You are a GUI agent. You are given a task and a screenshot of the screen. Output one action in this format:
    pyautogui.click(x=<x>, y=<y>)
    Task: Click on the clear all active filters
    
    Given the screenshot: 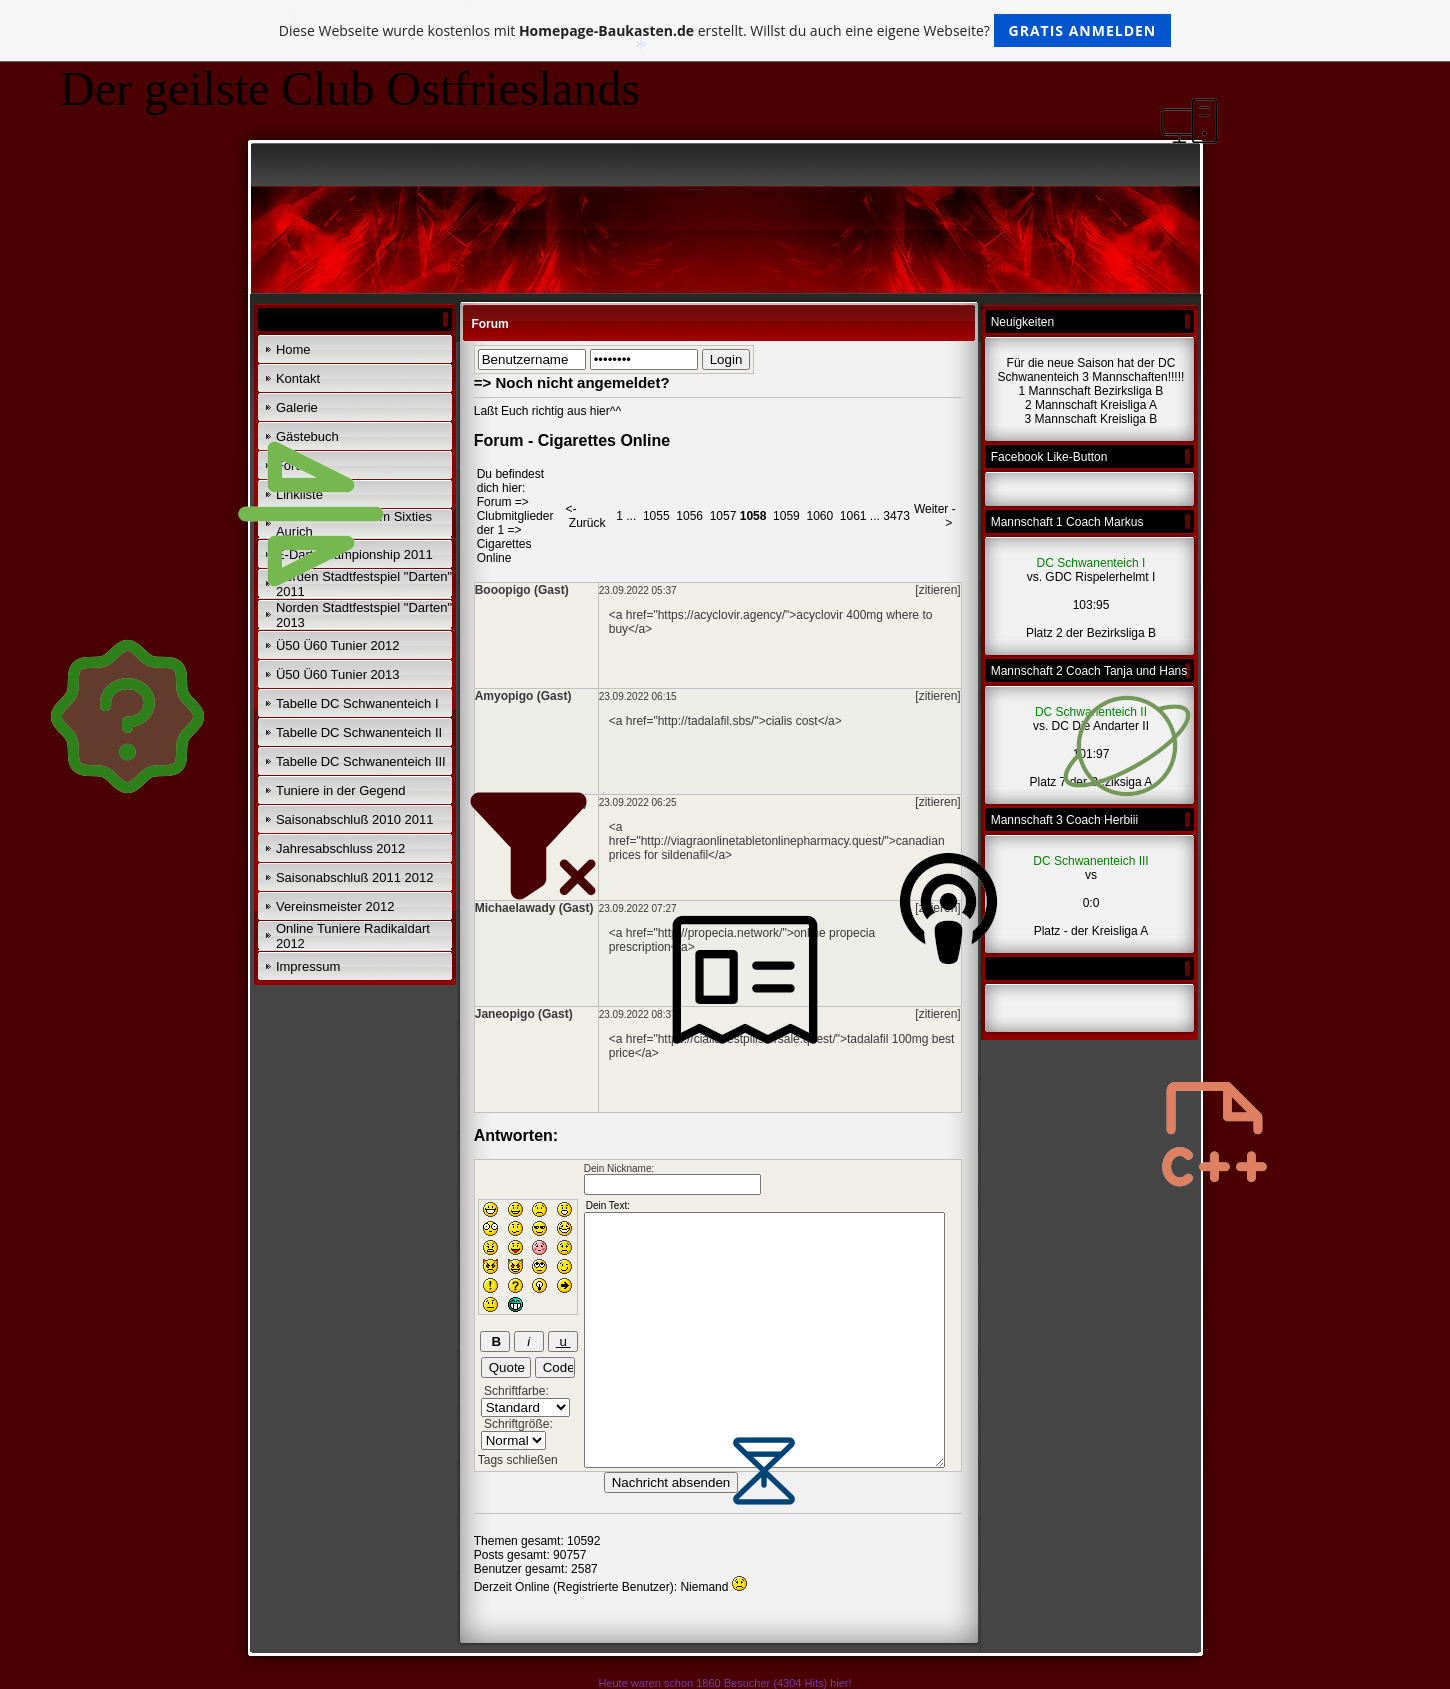 What is the action you would take?
    pyautogui.click(x=528, y=841)
    